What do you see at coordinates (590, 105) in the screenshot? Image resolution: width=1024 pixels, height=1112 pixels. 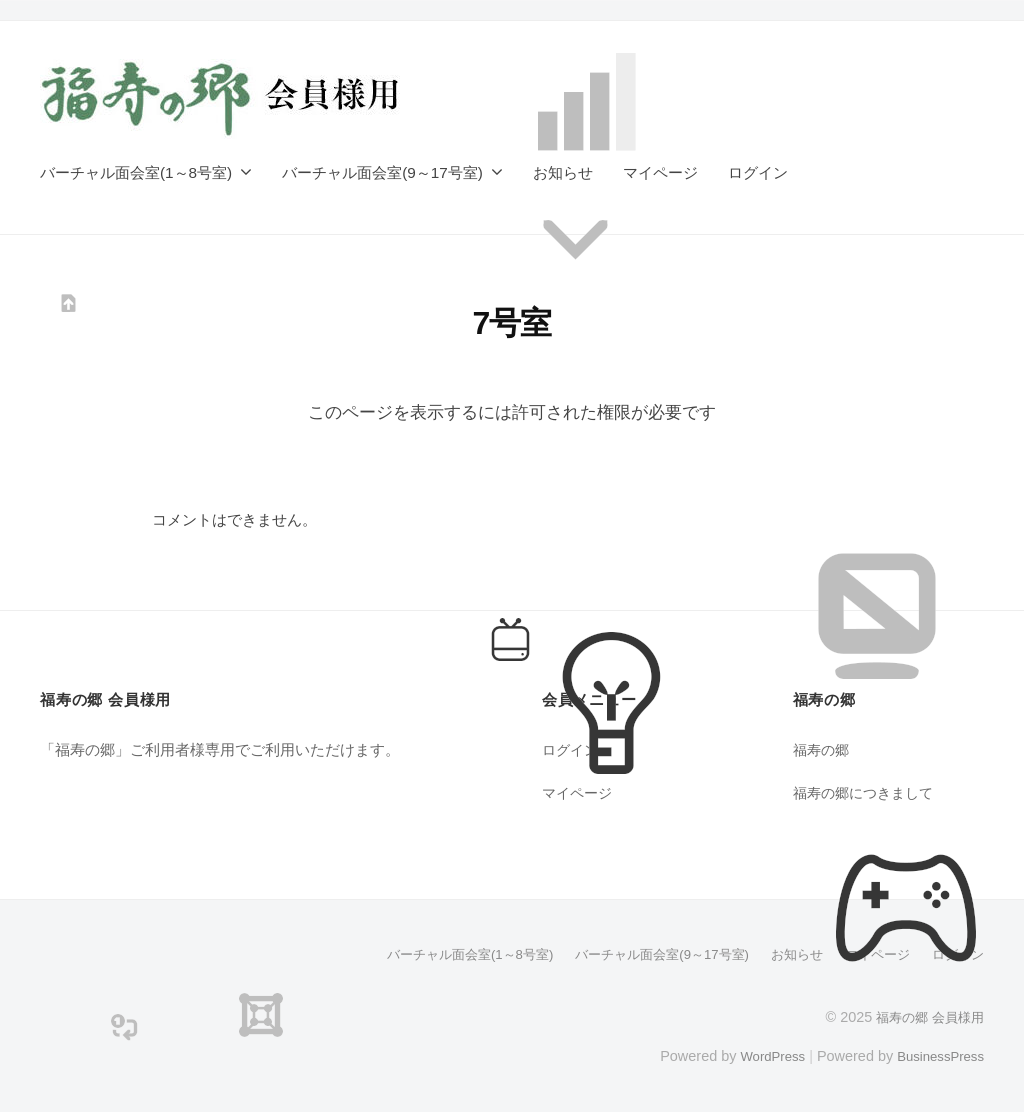 I see `indicates good cellular signal strength` at bounding box center [590, 105].